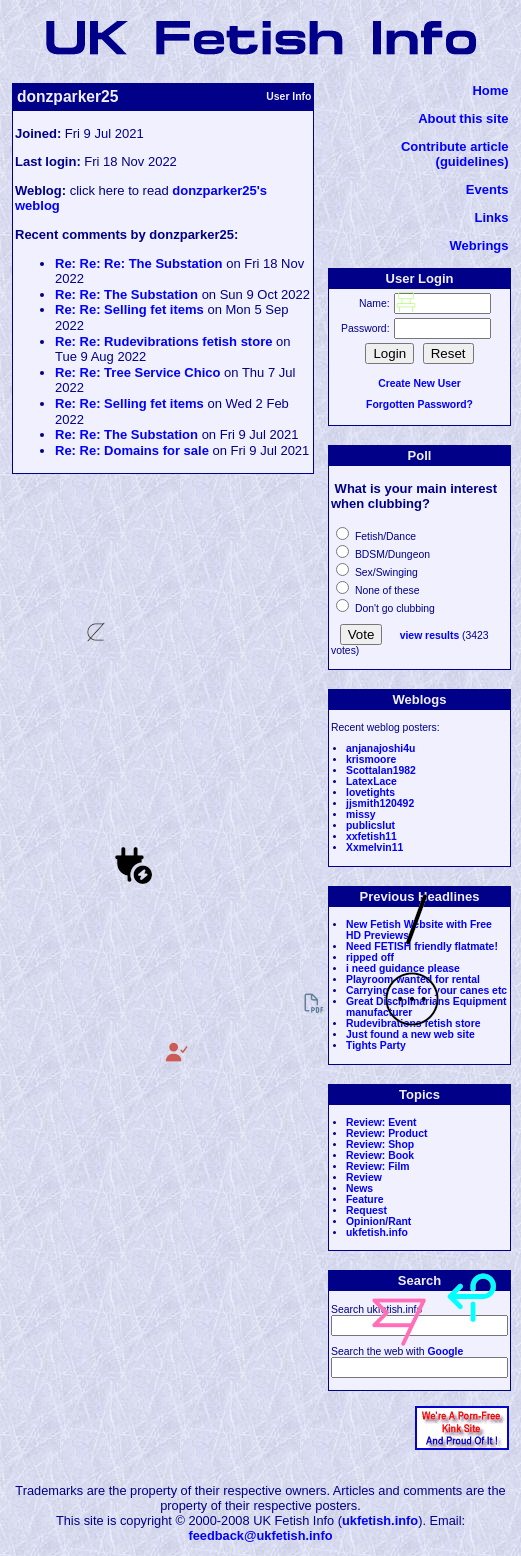 This screenshot has width=521, height=1556. Describe the element at coordinates (96, 632) in the screenshot. I see `indicates a set is not a subset of another in mathematical notation` at that location.